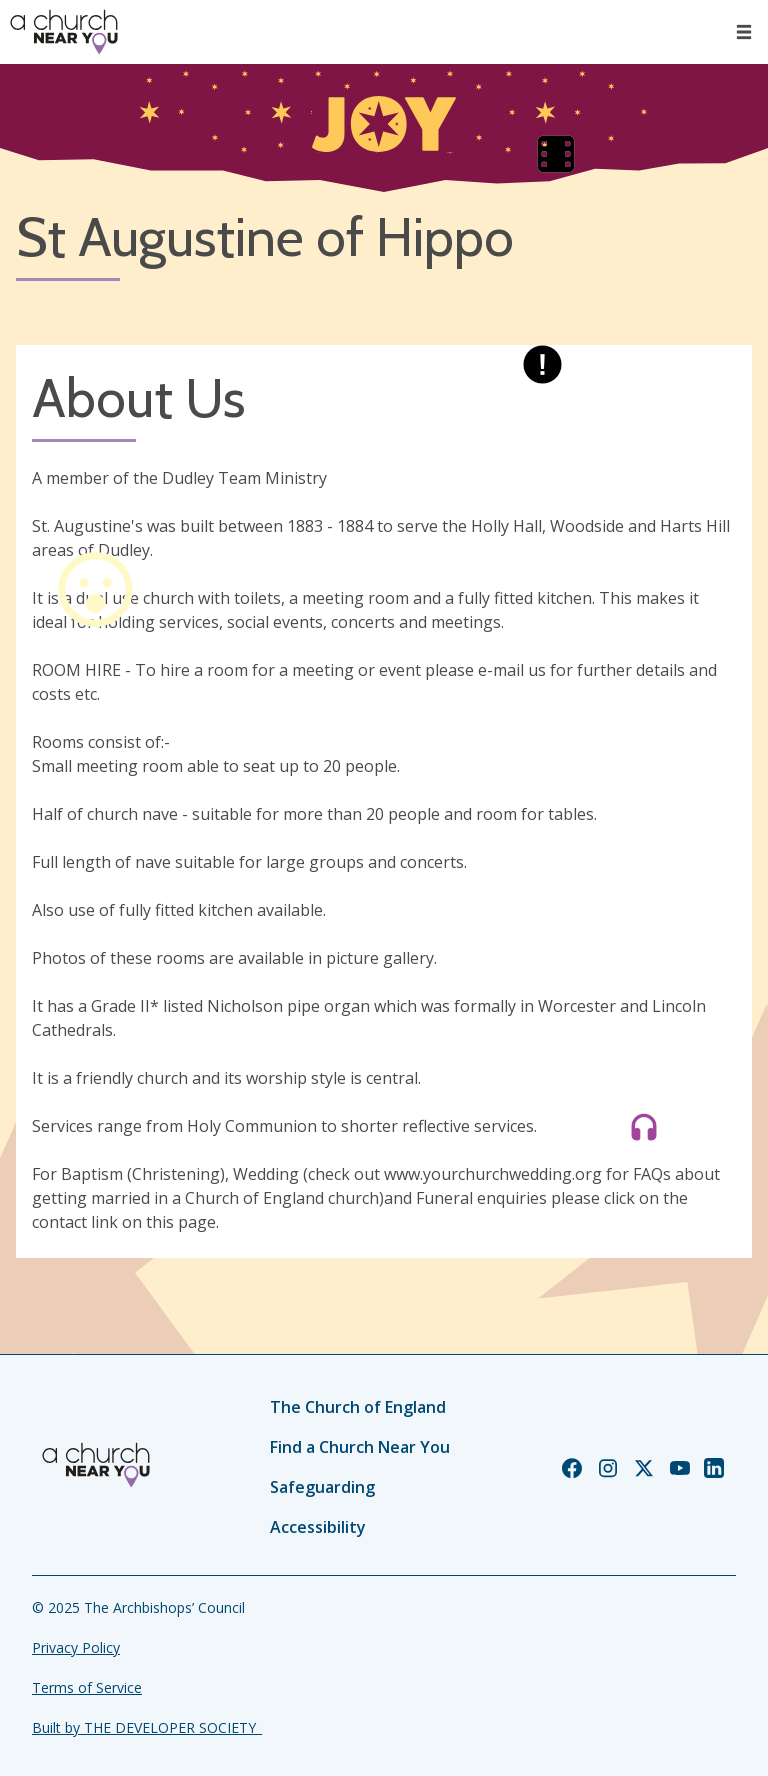  Describe the element at coordinates (556, 154) in the screenshot. I see `access video or movie content` at that location.